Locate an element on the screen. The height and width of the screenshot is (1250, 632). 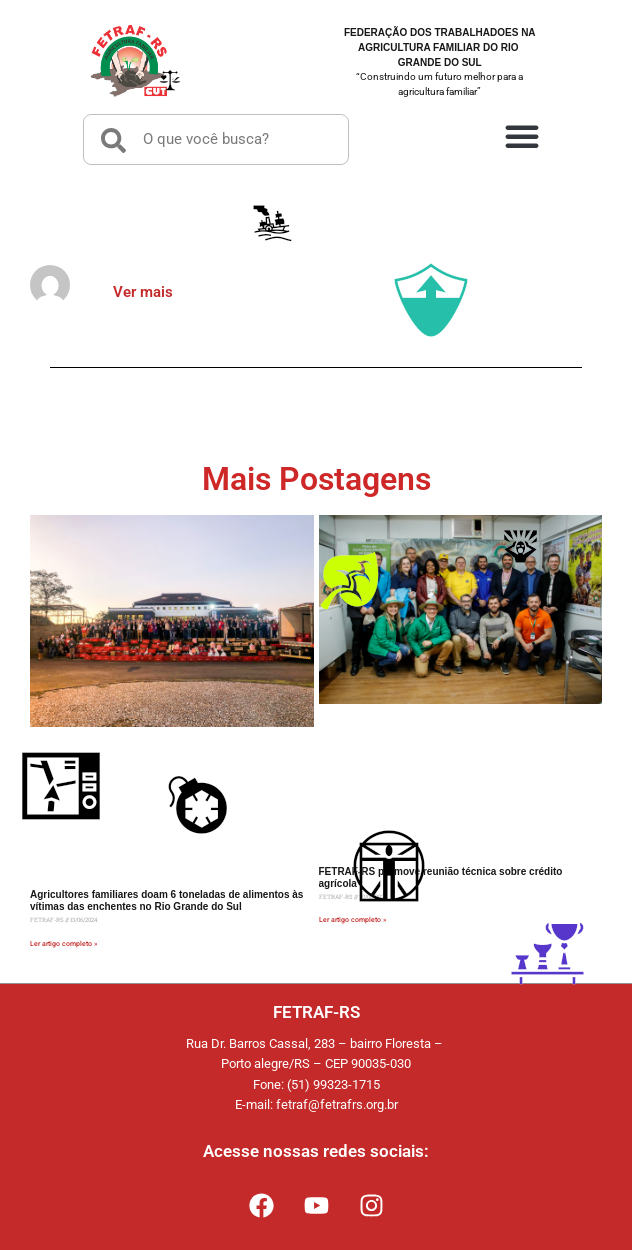
view your achievements and awards is located at coordinates (547, 951).